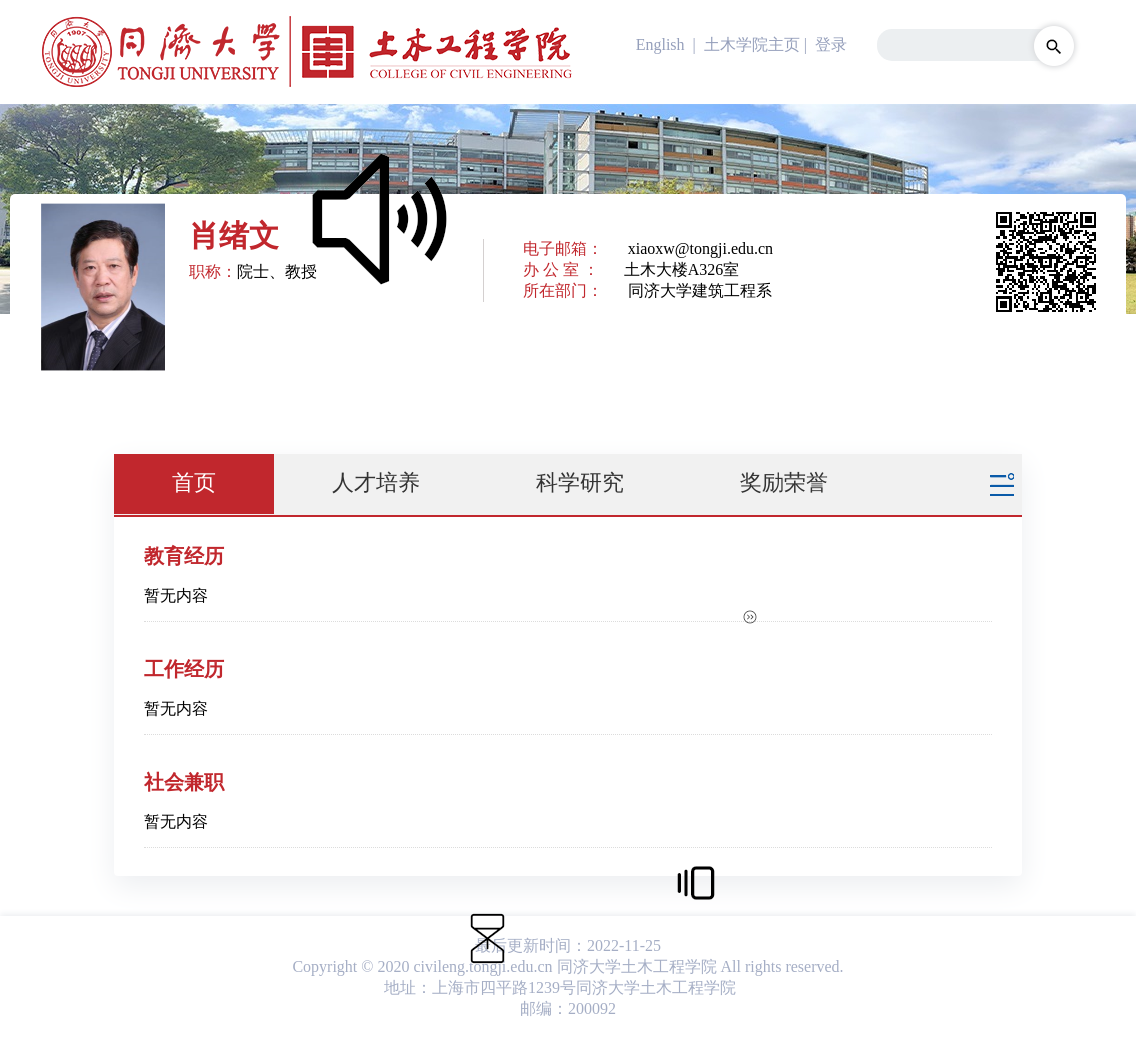  I want to click on skip forward or advance to next item, so click(750, 617).